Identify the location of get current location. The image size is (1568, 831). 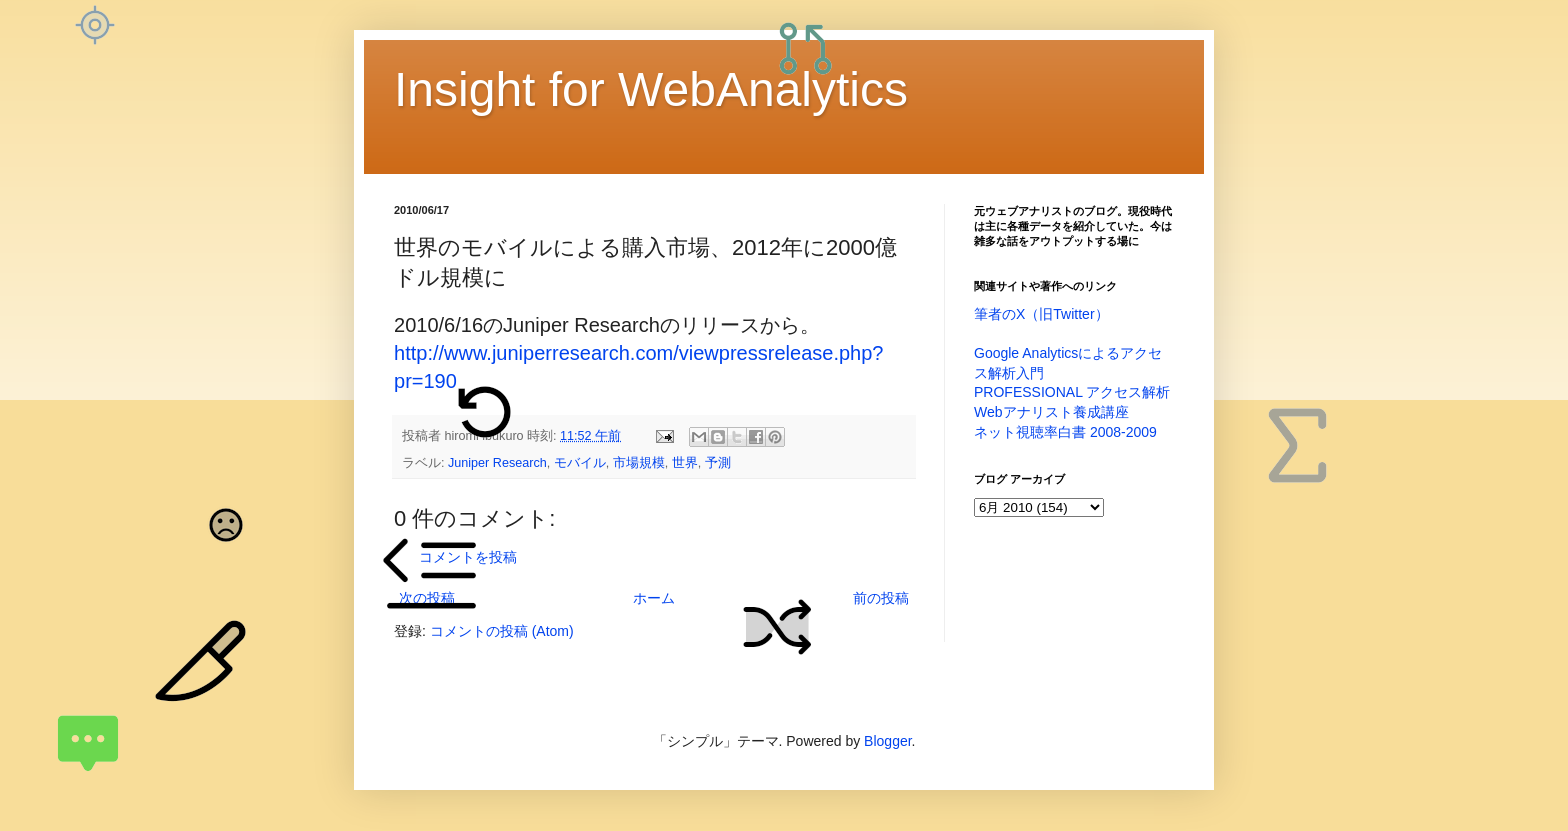
(95, 25).